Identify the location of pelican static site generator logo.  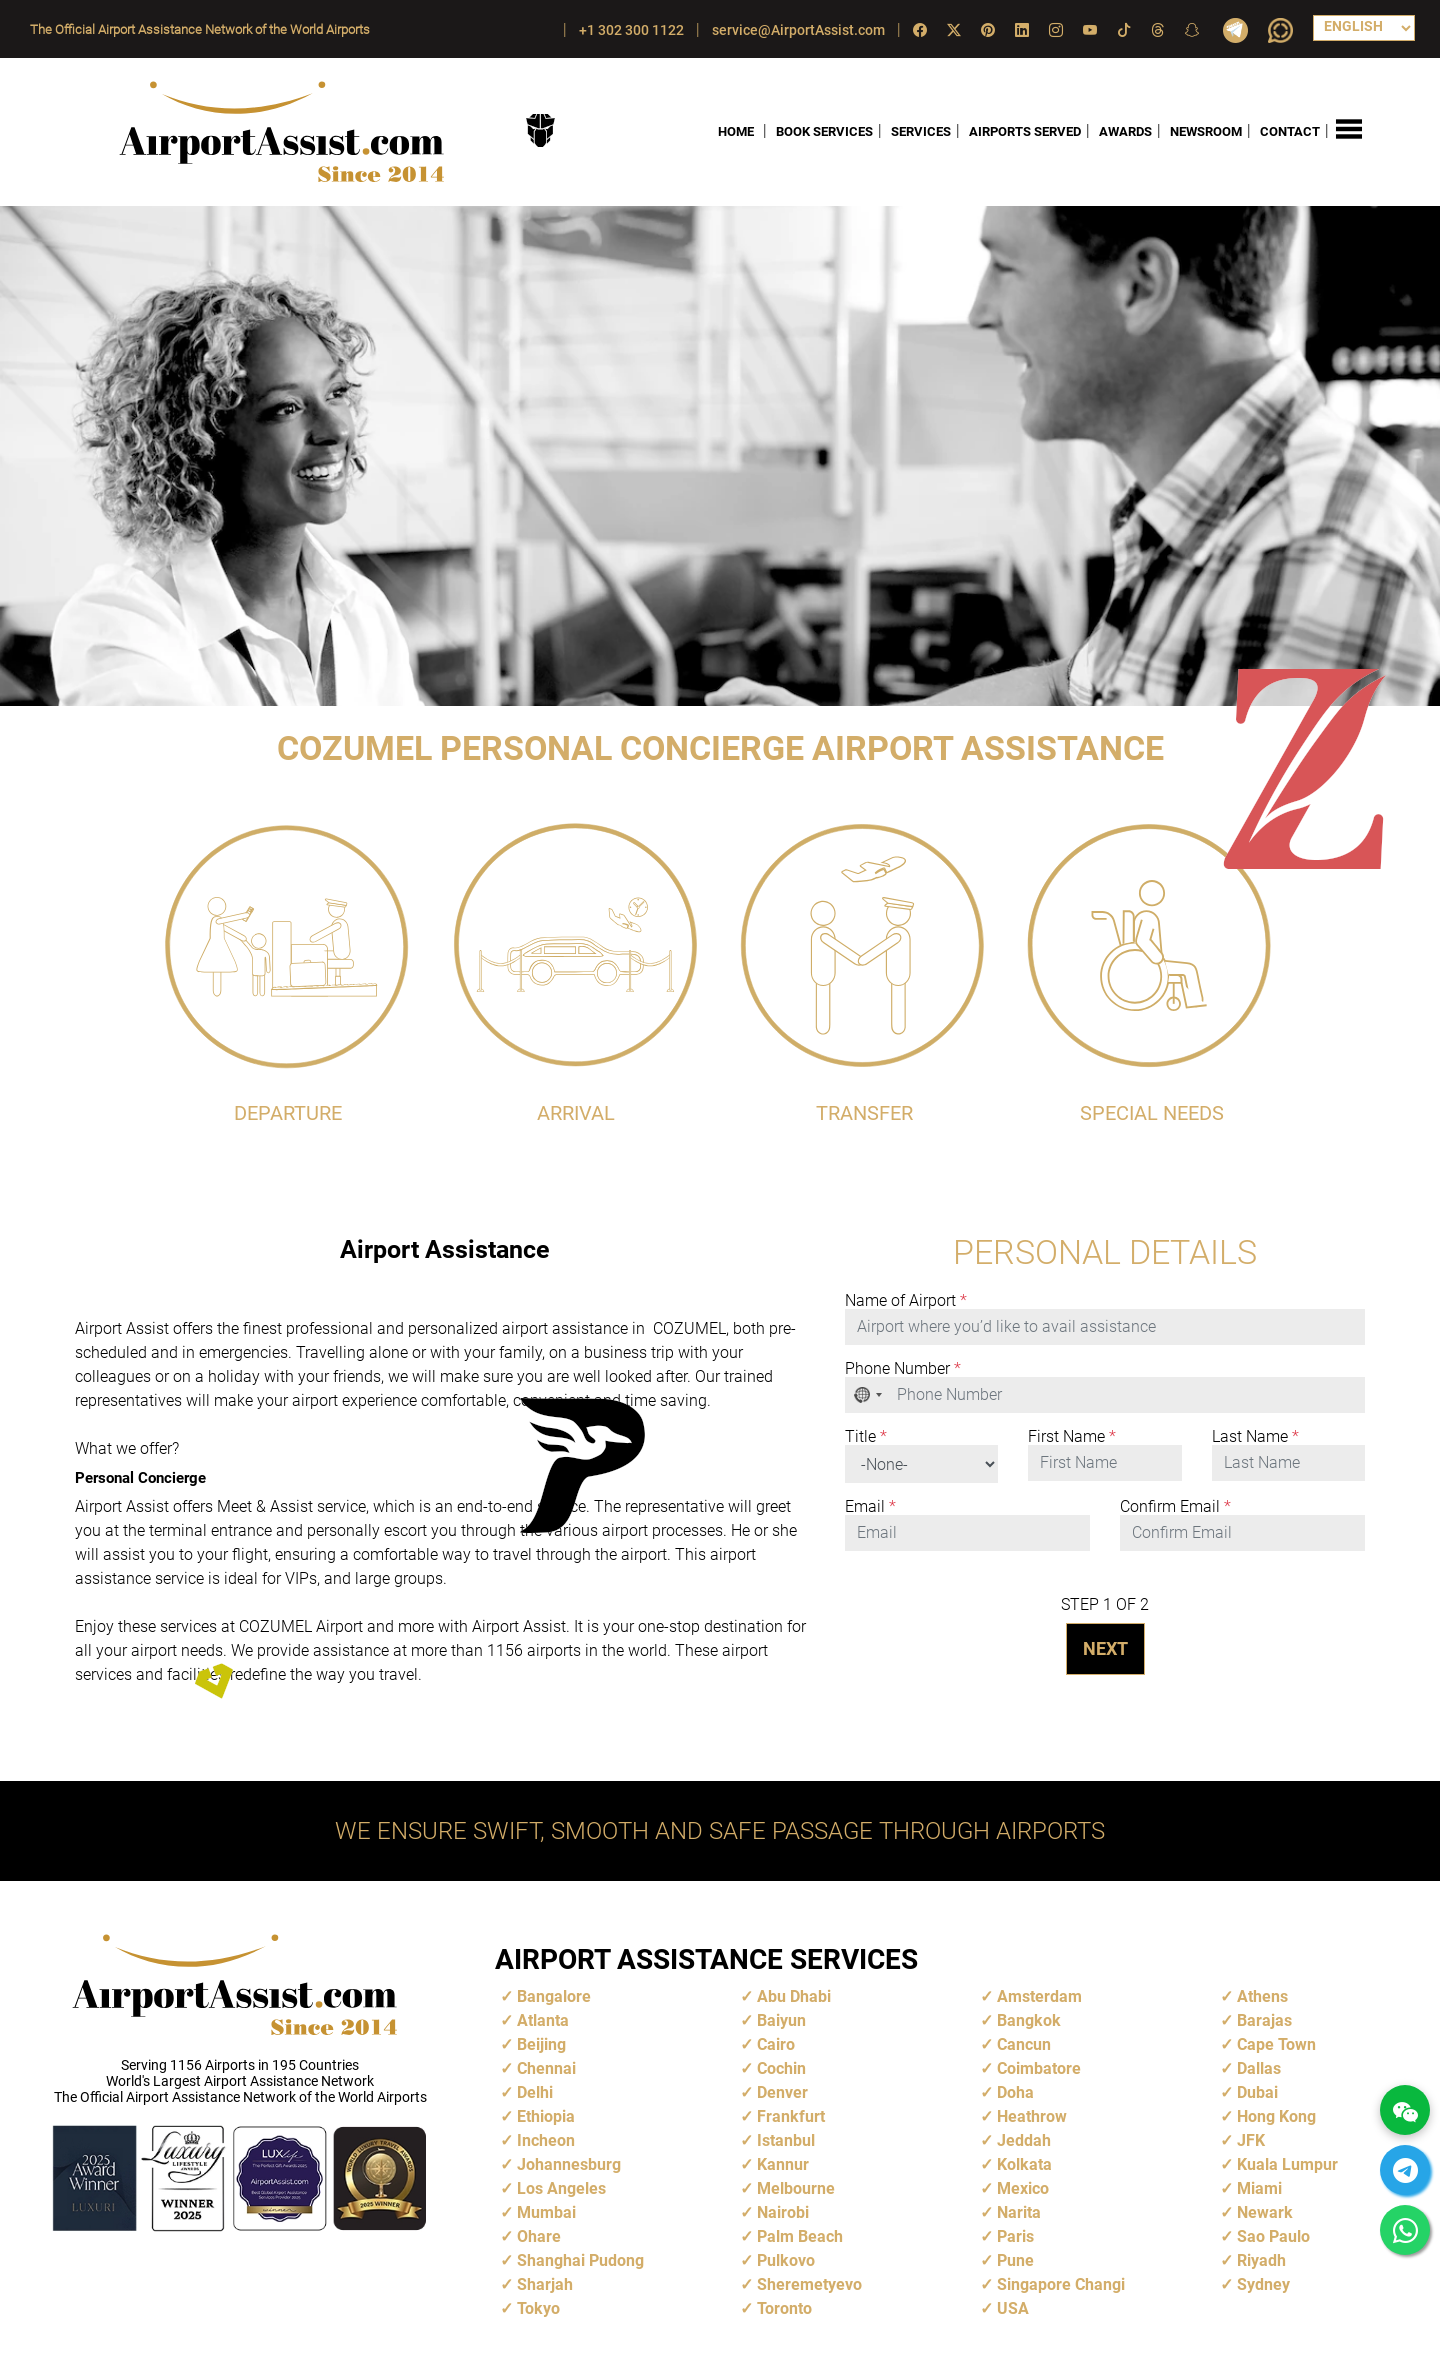
(582, 1465).